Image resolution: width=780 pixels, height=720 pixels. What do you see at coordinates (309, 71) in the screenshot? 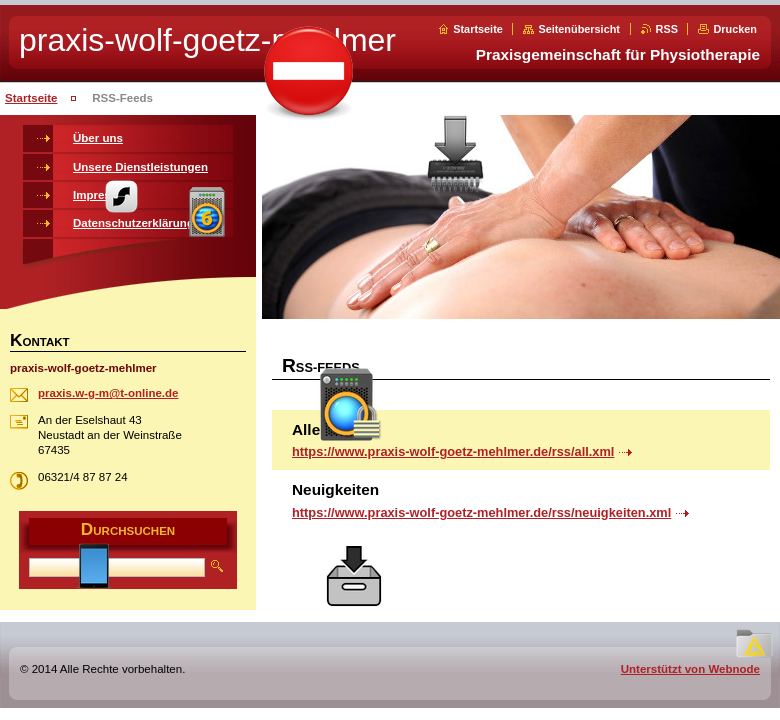
I see `indicates an error or critical issue has occurred` at bounding box center [309, 71].